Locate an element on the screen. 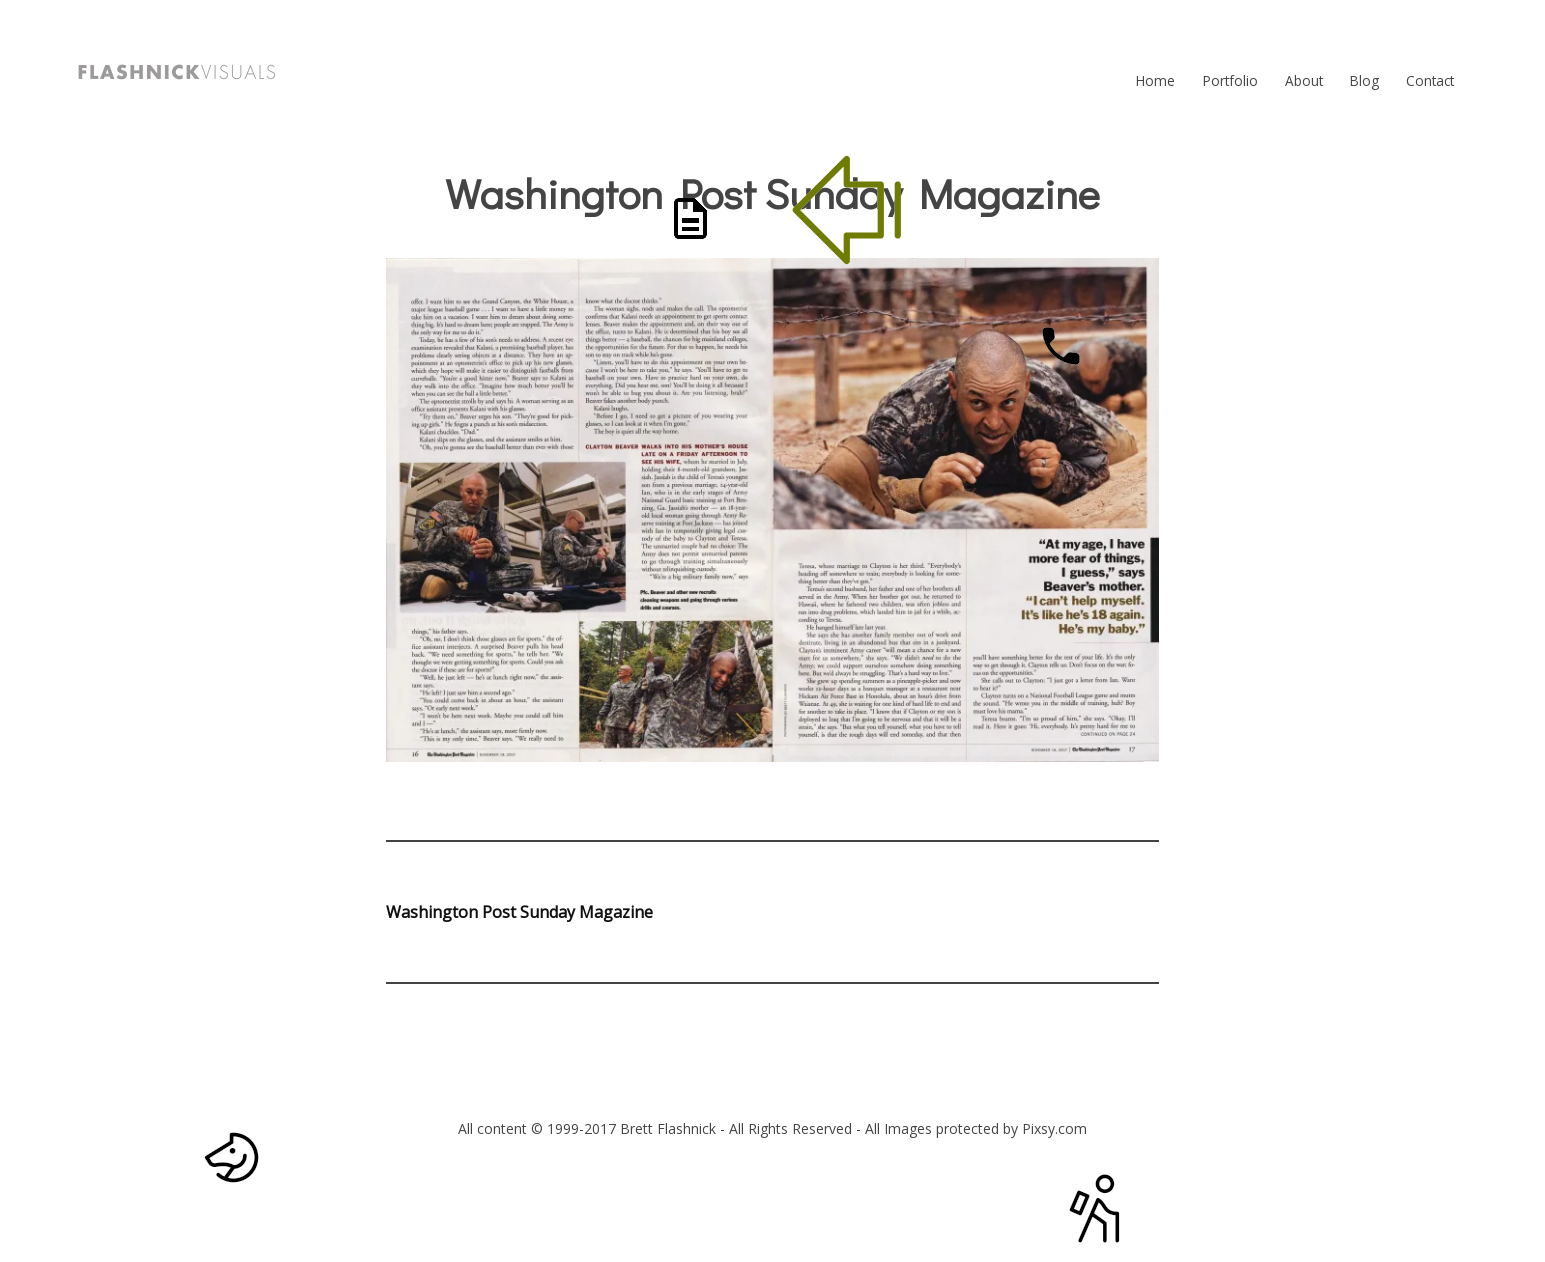  go back to the previous screen is located at coordinates (851, 210).